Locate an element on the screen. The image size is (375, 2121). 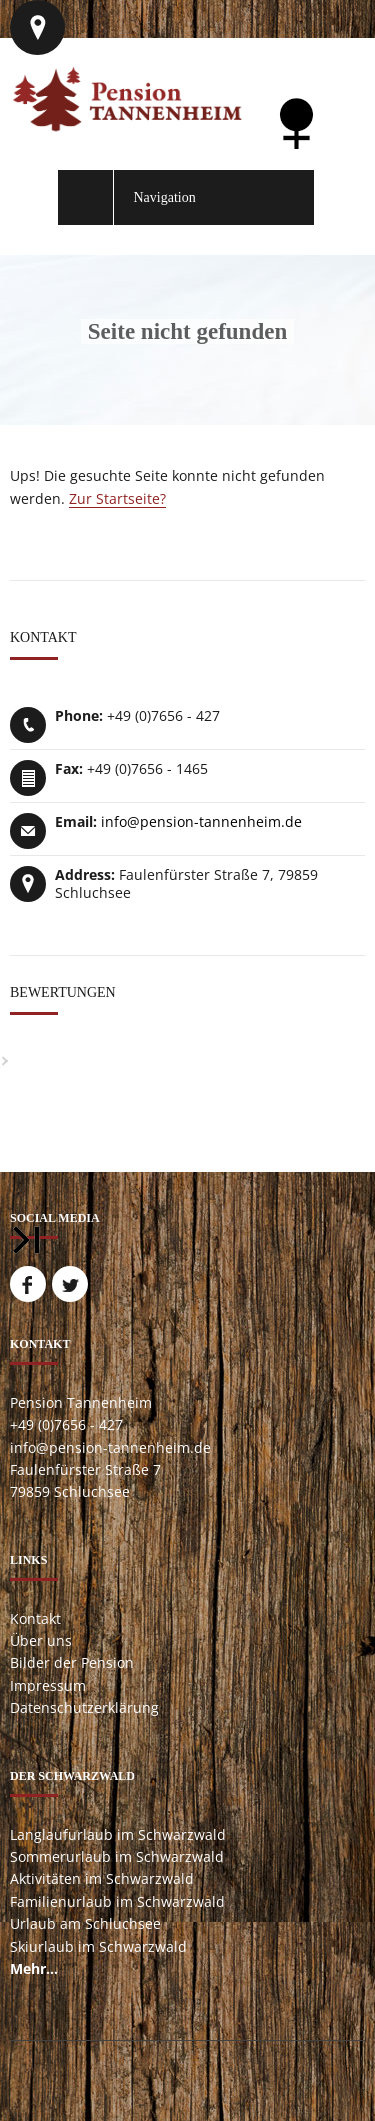
skip to the end of a track or playlist is located at coordinates (28, 1240).